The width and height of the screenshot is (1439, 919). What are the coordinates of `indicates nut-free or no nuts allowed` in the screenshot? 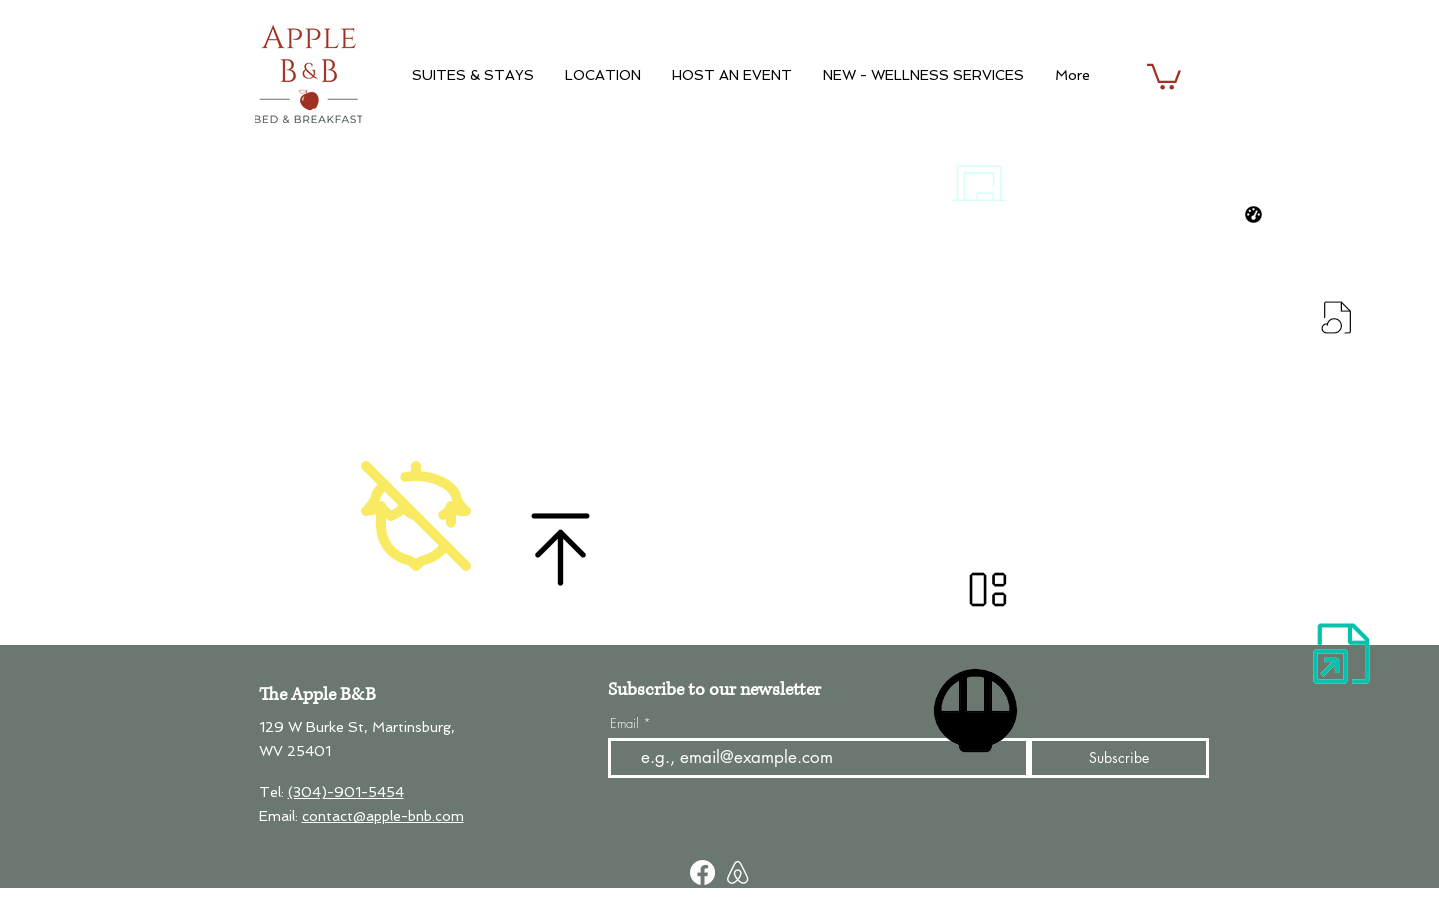 It's located at (416, 516).